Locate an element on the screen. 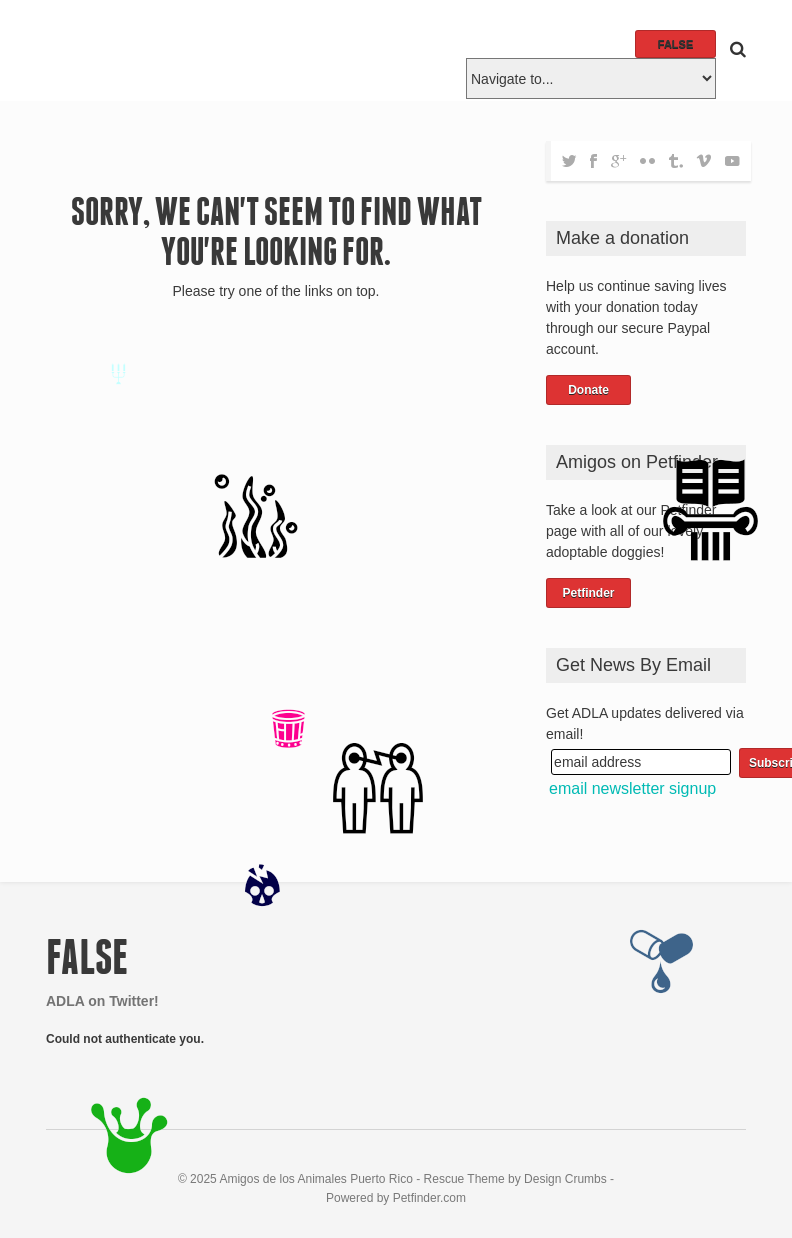 The image size is (792, 1238). indicates player death or game over state is located at coordinates (262, 886).